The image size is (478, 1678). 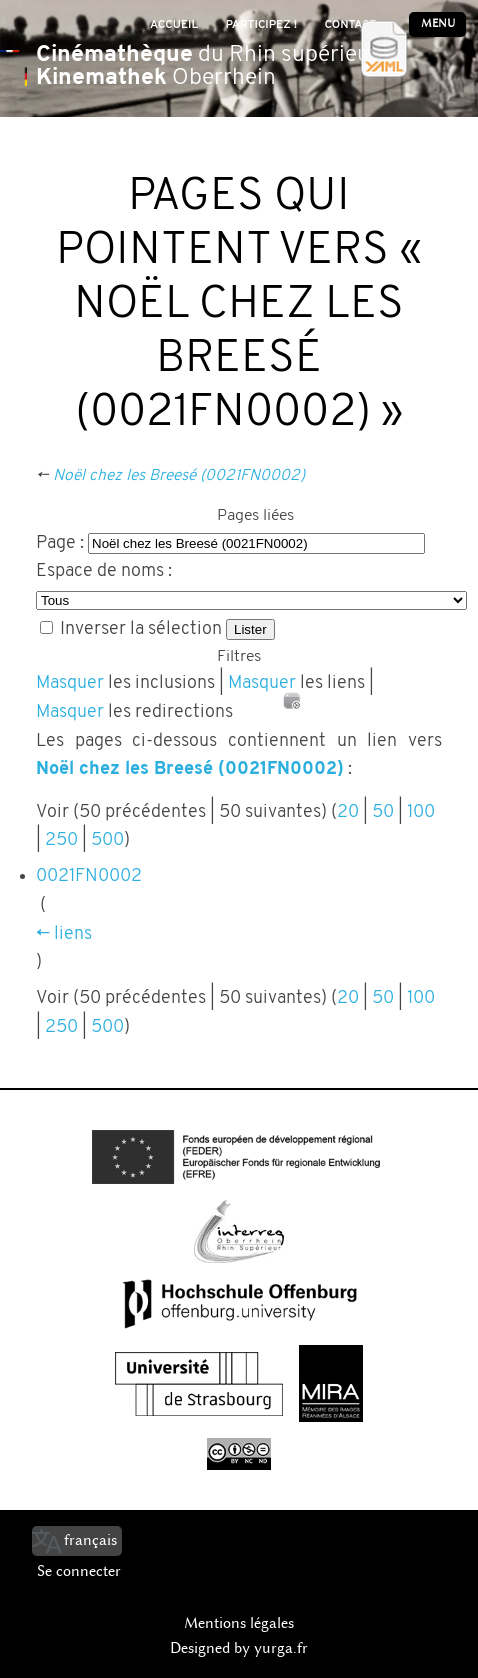 What do you see at coordinates (384, 49) in the screenshot?
I see `a yaml configuration file` at bounding box center [384, 49].